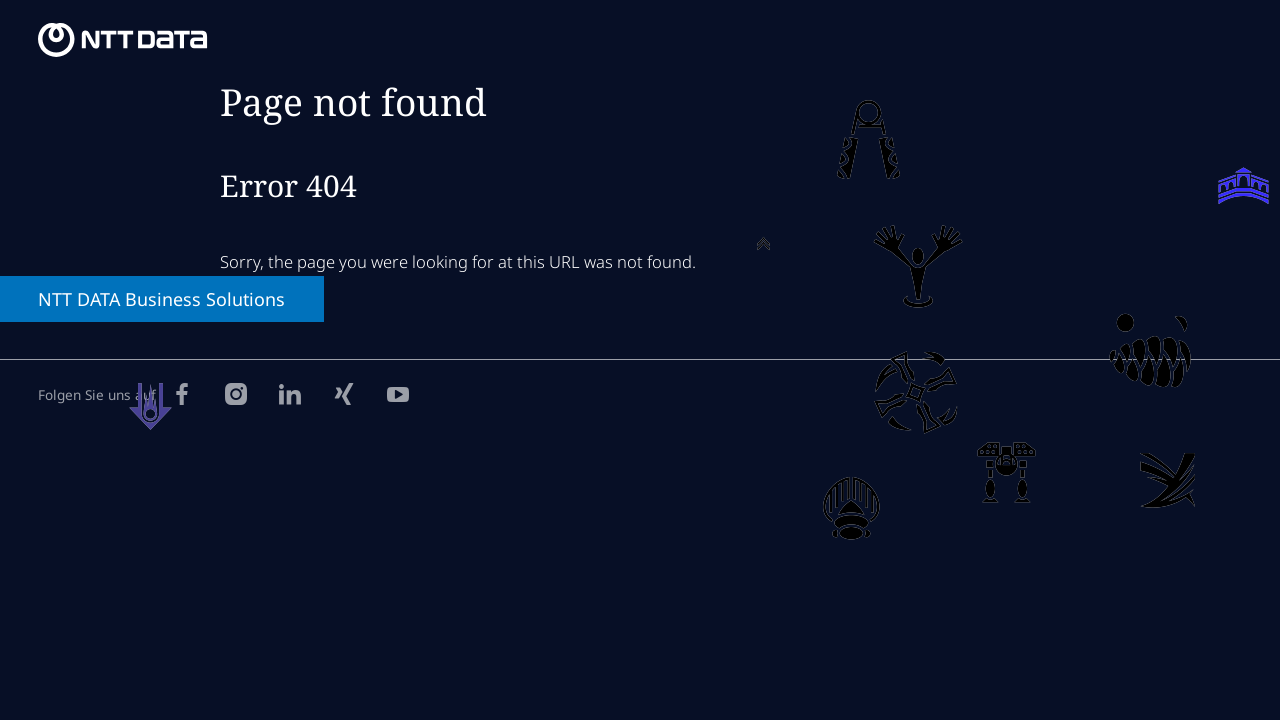  Describe the element at coordinates (1167, 480) in the screenshot. I see `indicates wind or air currents intersecting` at that location.